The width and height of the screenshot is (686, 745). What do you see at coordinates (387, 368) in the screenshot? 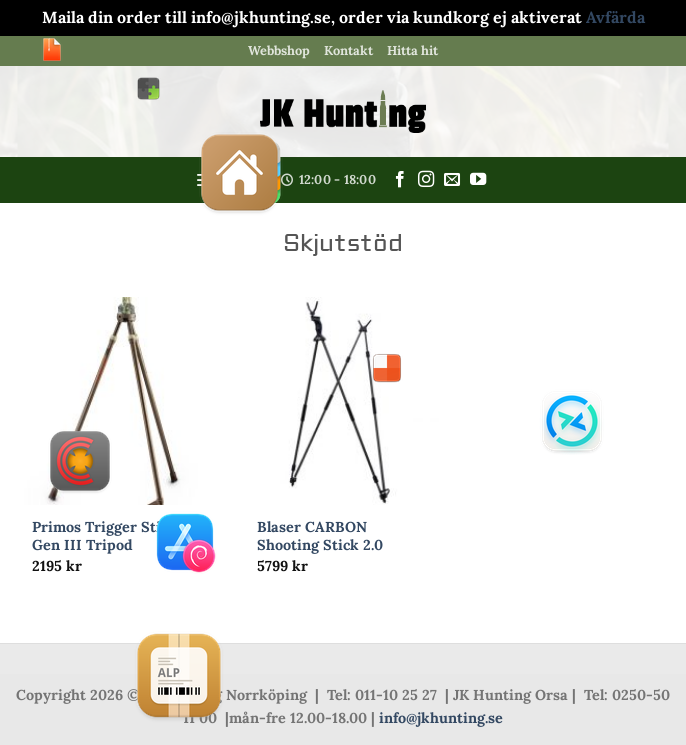
I see `switch to the top-left workspace` at bounding box center [387, 368].